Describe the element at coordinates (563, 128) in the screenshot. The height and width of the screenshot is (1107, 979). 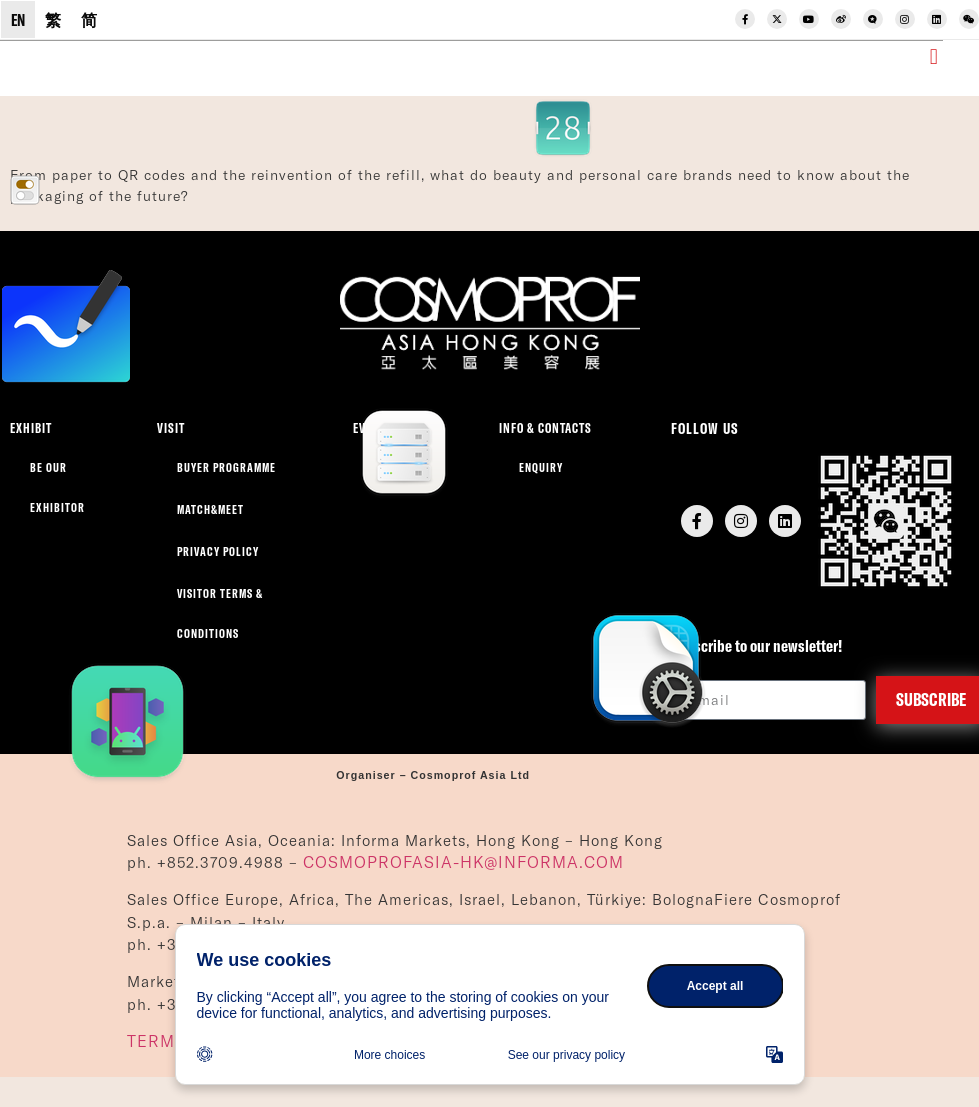
I see `open the GNOME calendar application` at that location.